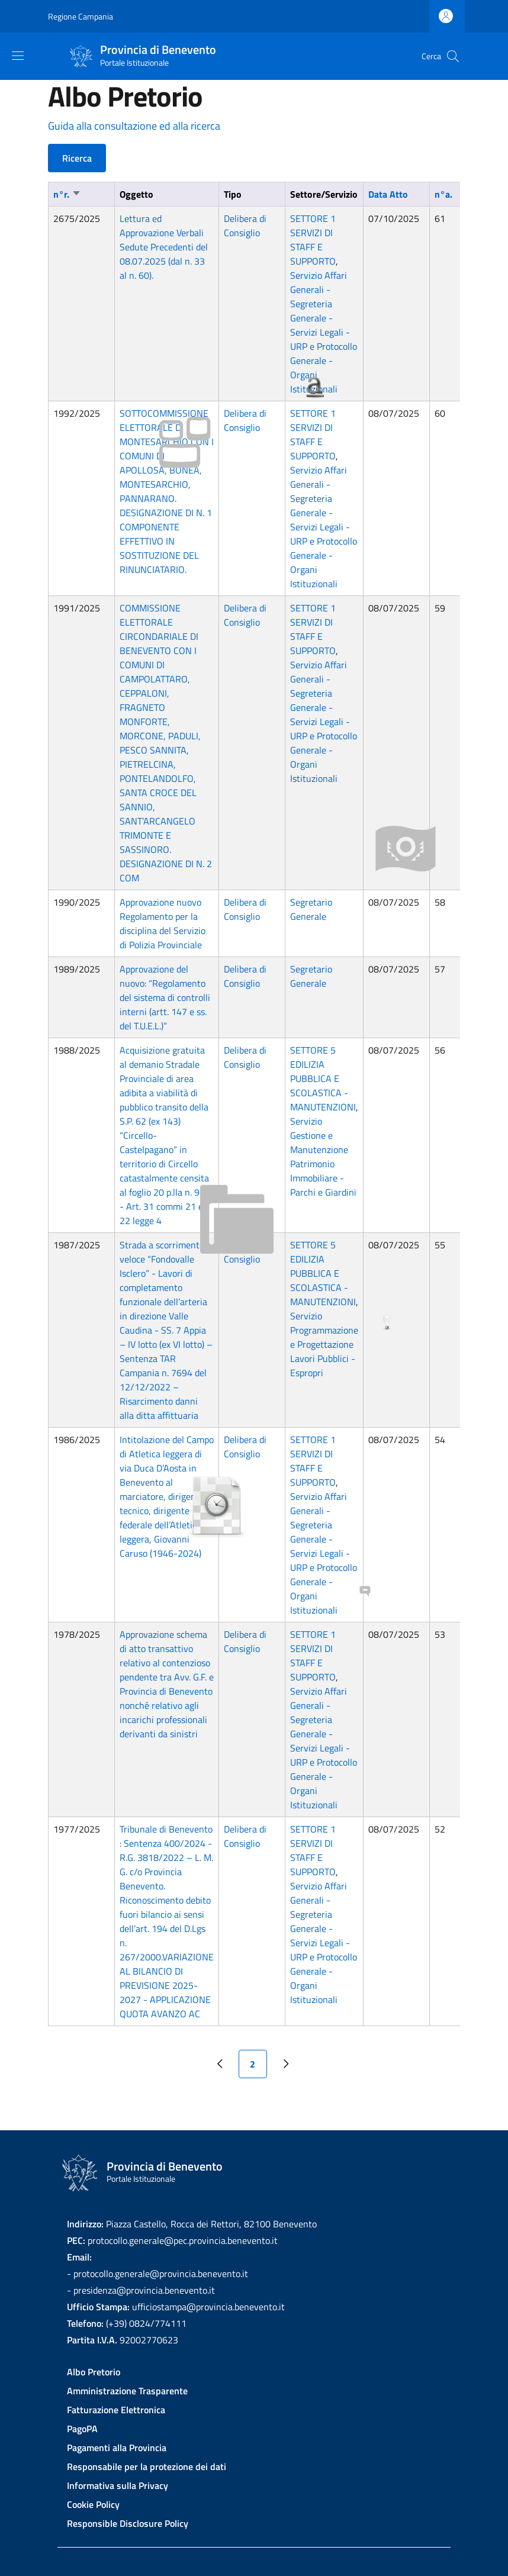 This screenshot has width=508, height=2576. Describe the element at coordinates (217, 1505) in the screenshot. I see `image is currently loading` at that location.